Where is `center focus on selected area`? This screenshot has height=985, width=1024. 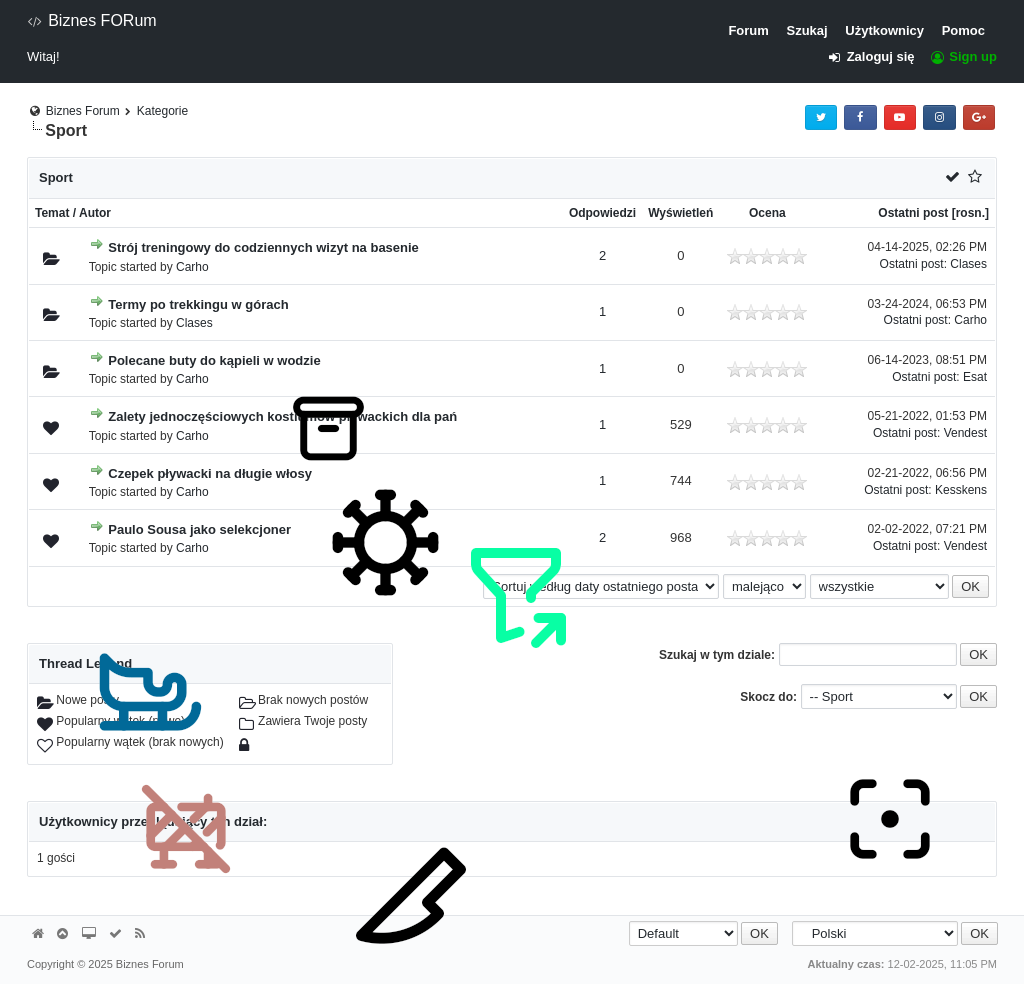
center focus on selected area is located at coordinates (890, 819).